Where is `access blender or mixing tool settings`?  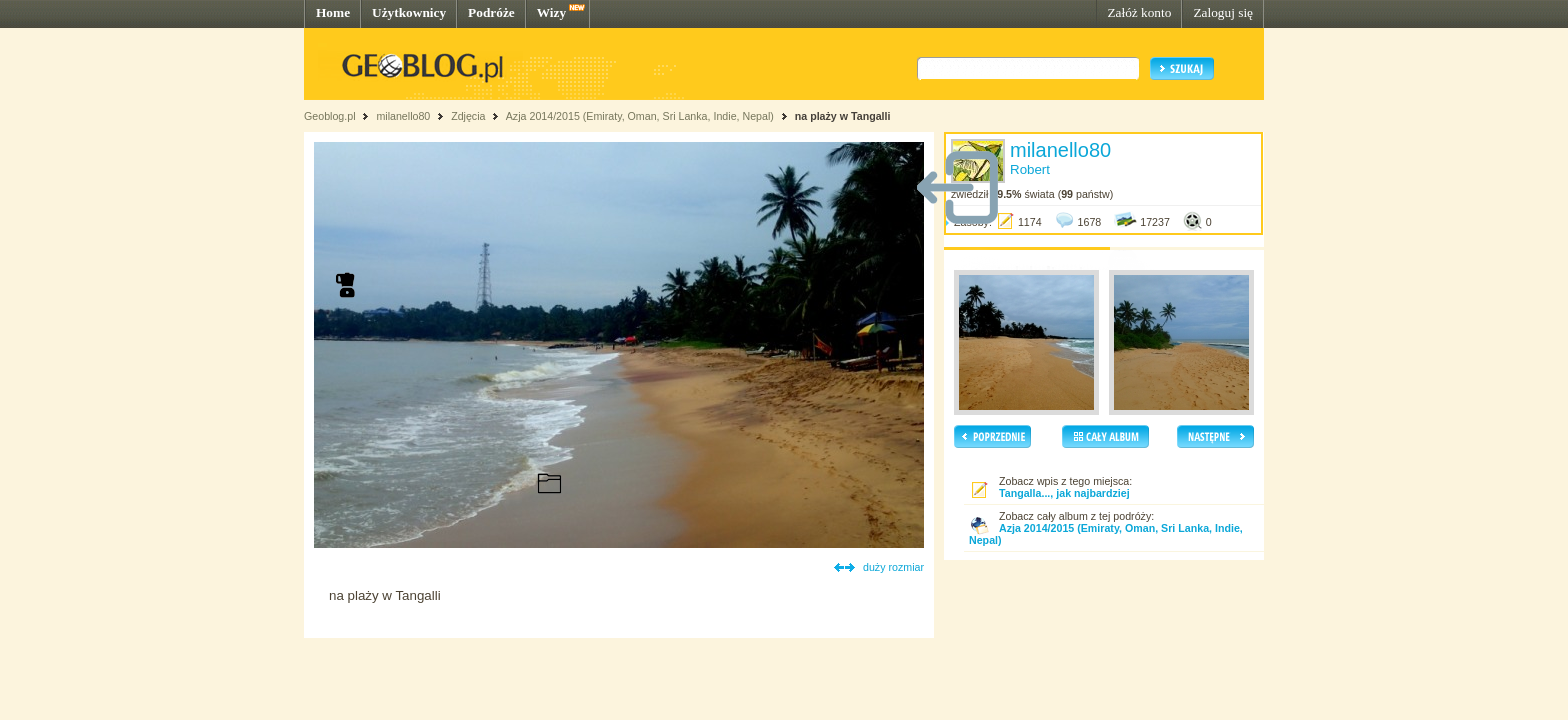 access blender or mixing tool settings is located at coordinates (346, 285).